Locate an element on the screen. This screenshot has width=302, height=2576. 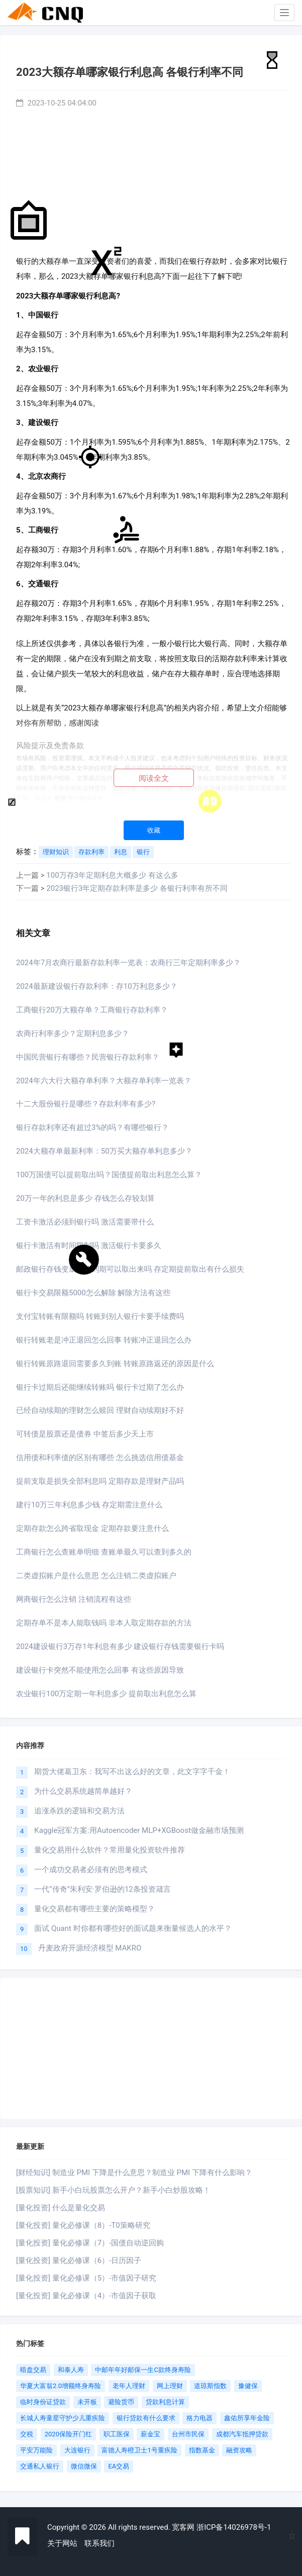
format selected text as superscript is located at coordinates (102, 261).